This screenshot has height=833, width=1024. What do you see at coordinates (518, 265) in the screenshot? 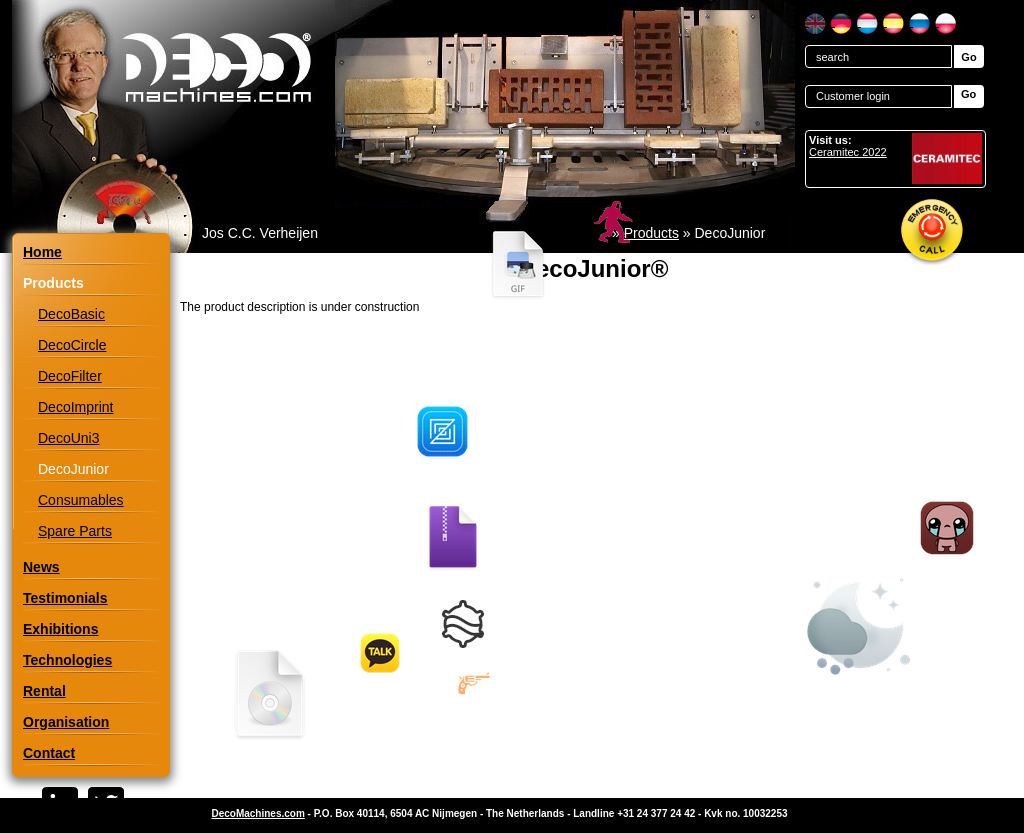
I see `a GIF image file` at bounding box center [518, 265].